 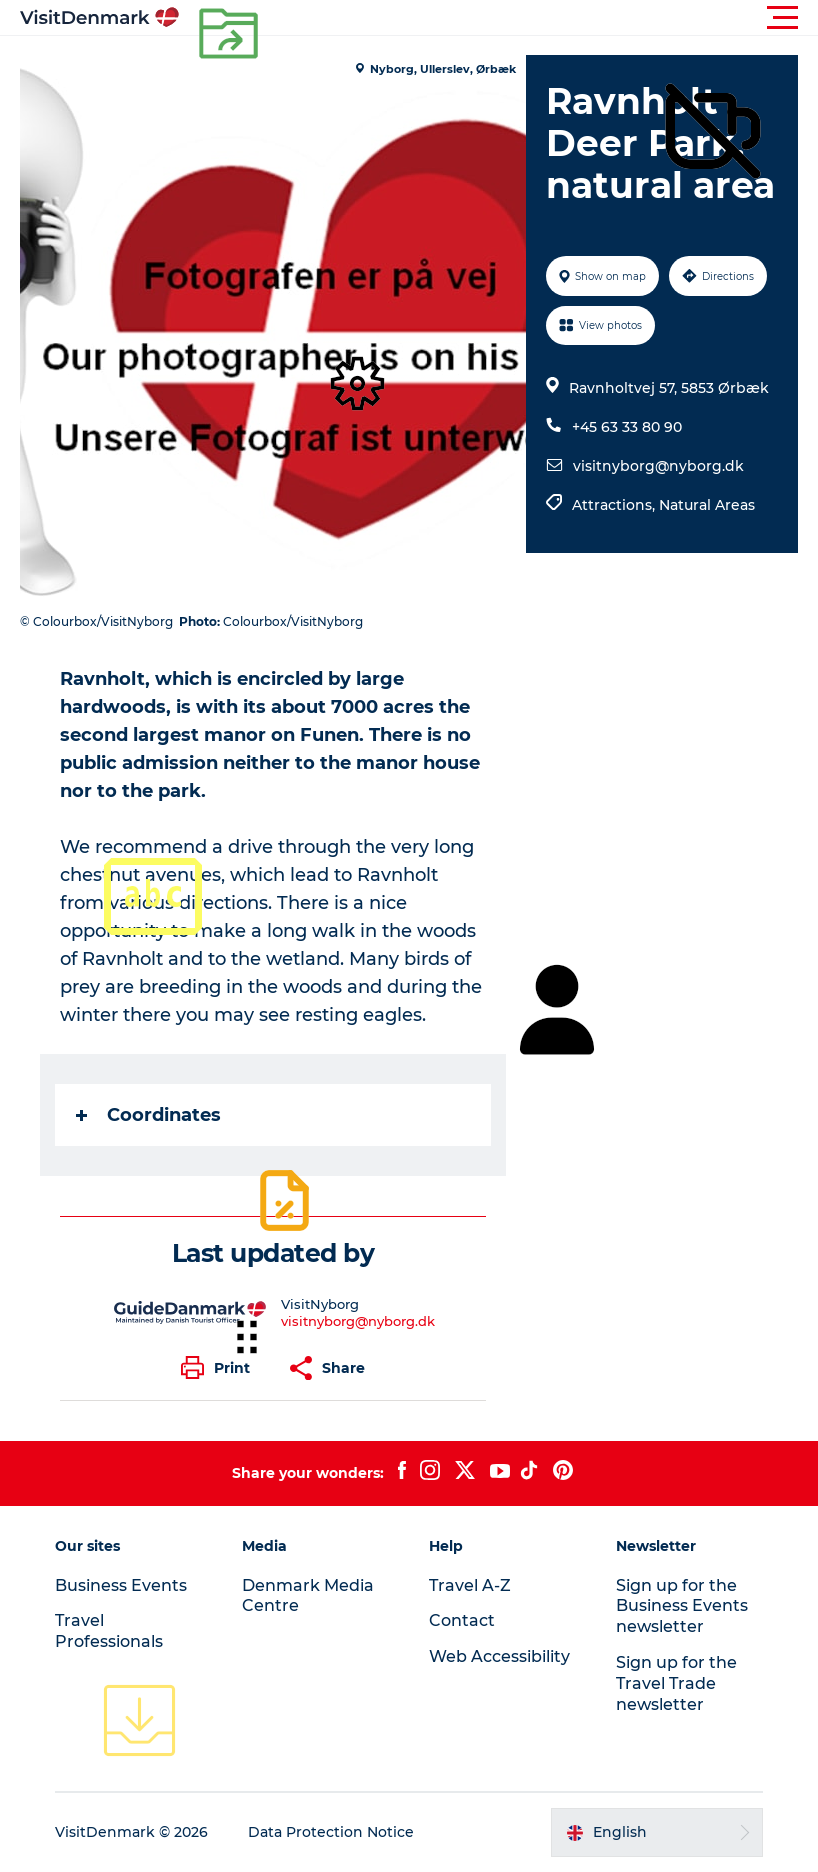 I want to click on download file to inbox or tray, so click(x=139, y=1720).